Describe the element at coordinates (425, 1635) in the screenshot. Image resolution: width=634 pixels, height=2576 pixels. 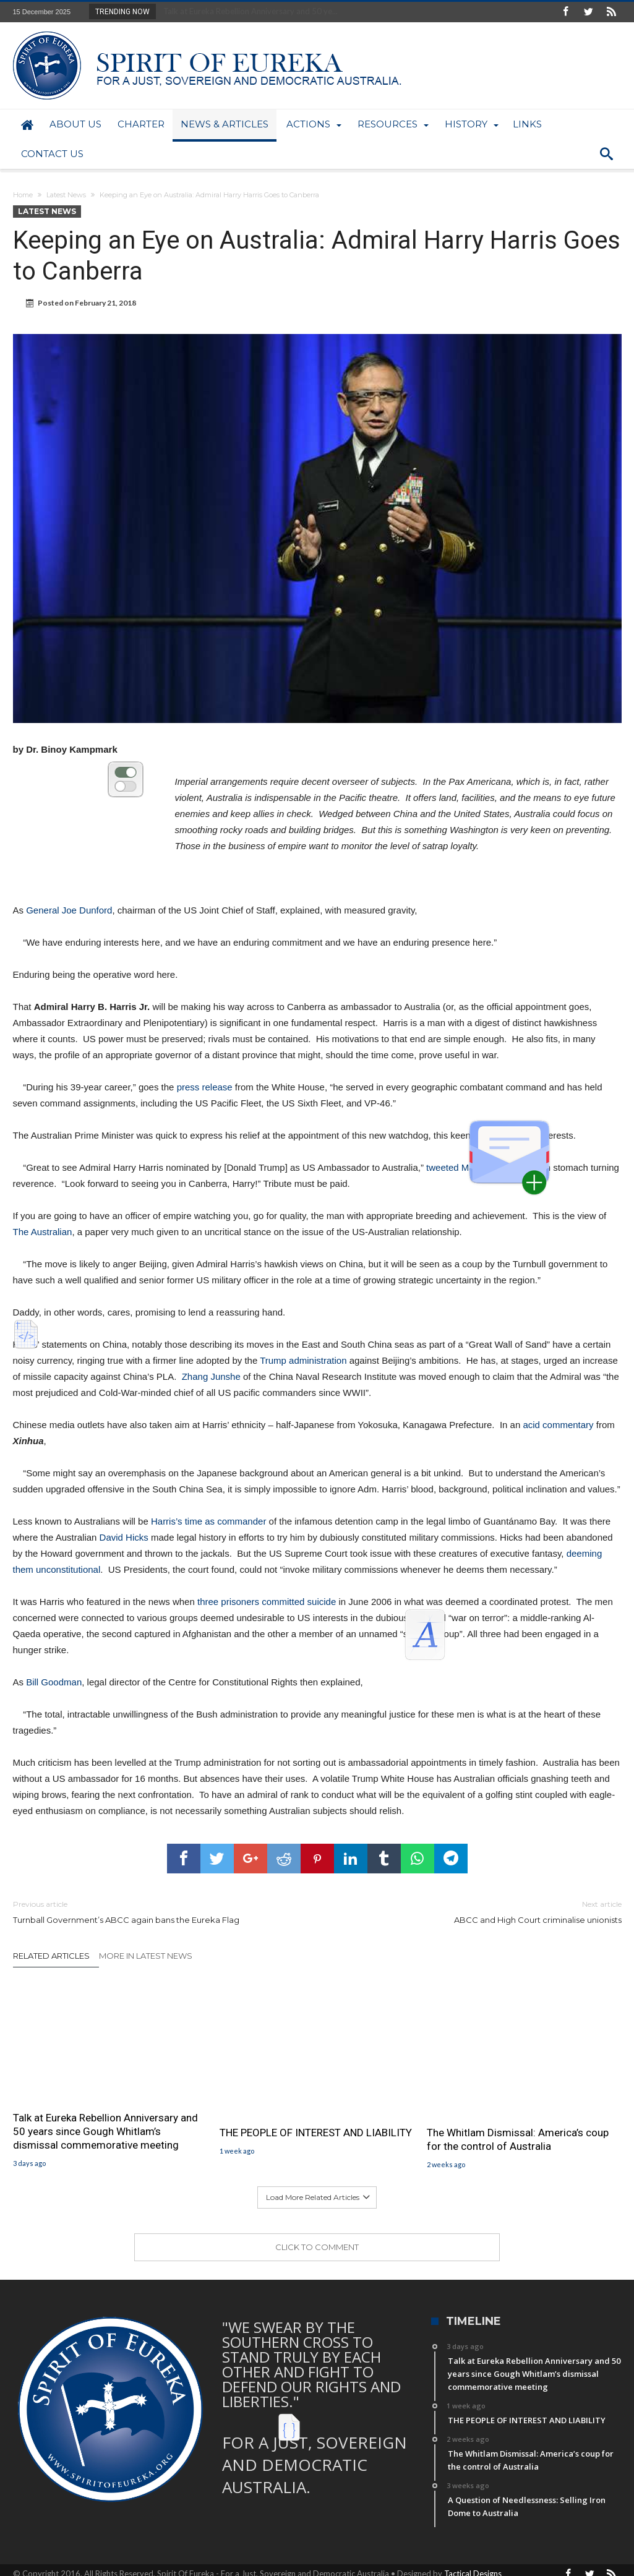
I see `open a font file` at that location.